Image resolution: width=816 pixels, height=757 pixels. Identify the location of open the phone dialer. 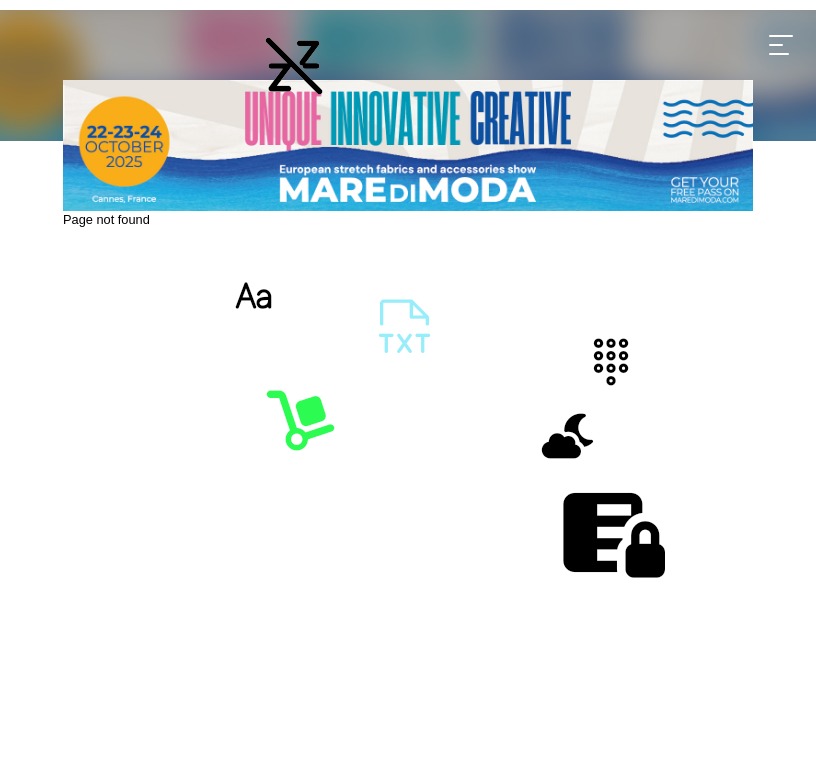
(611, 362).